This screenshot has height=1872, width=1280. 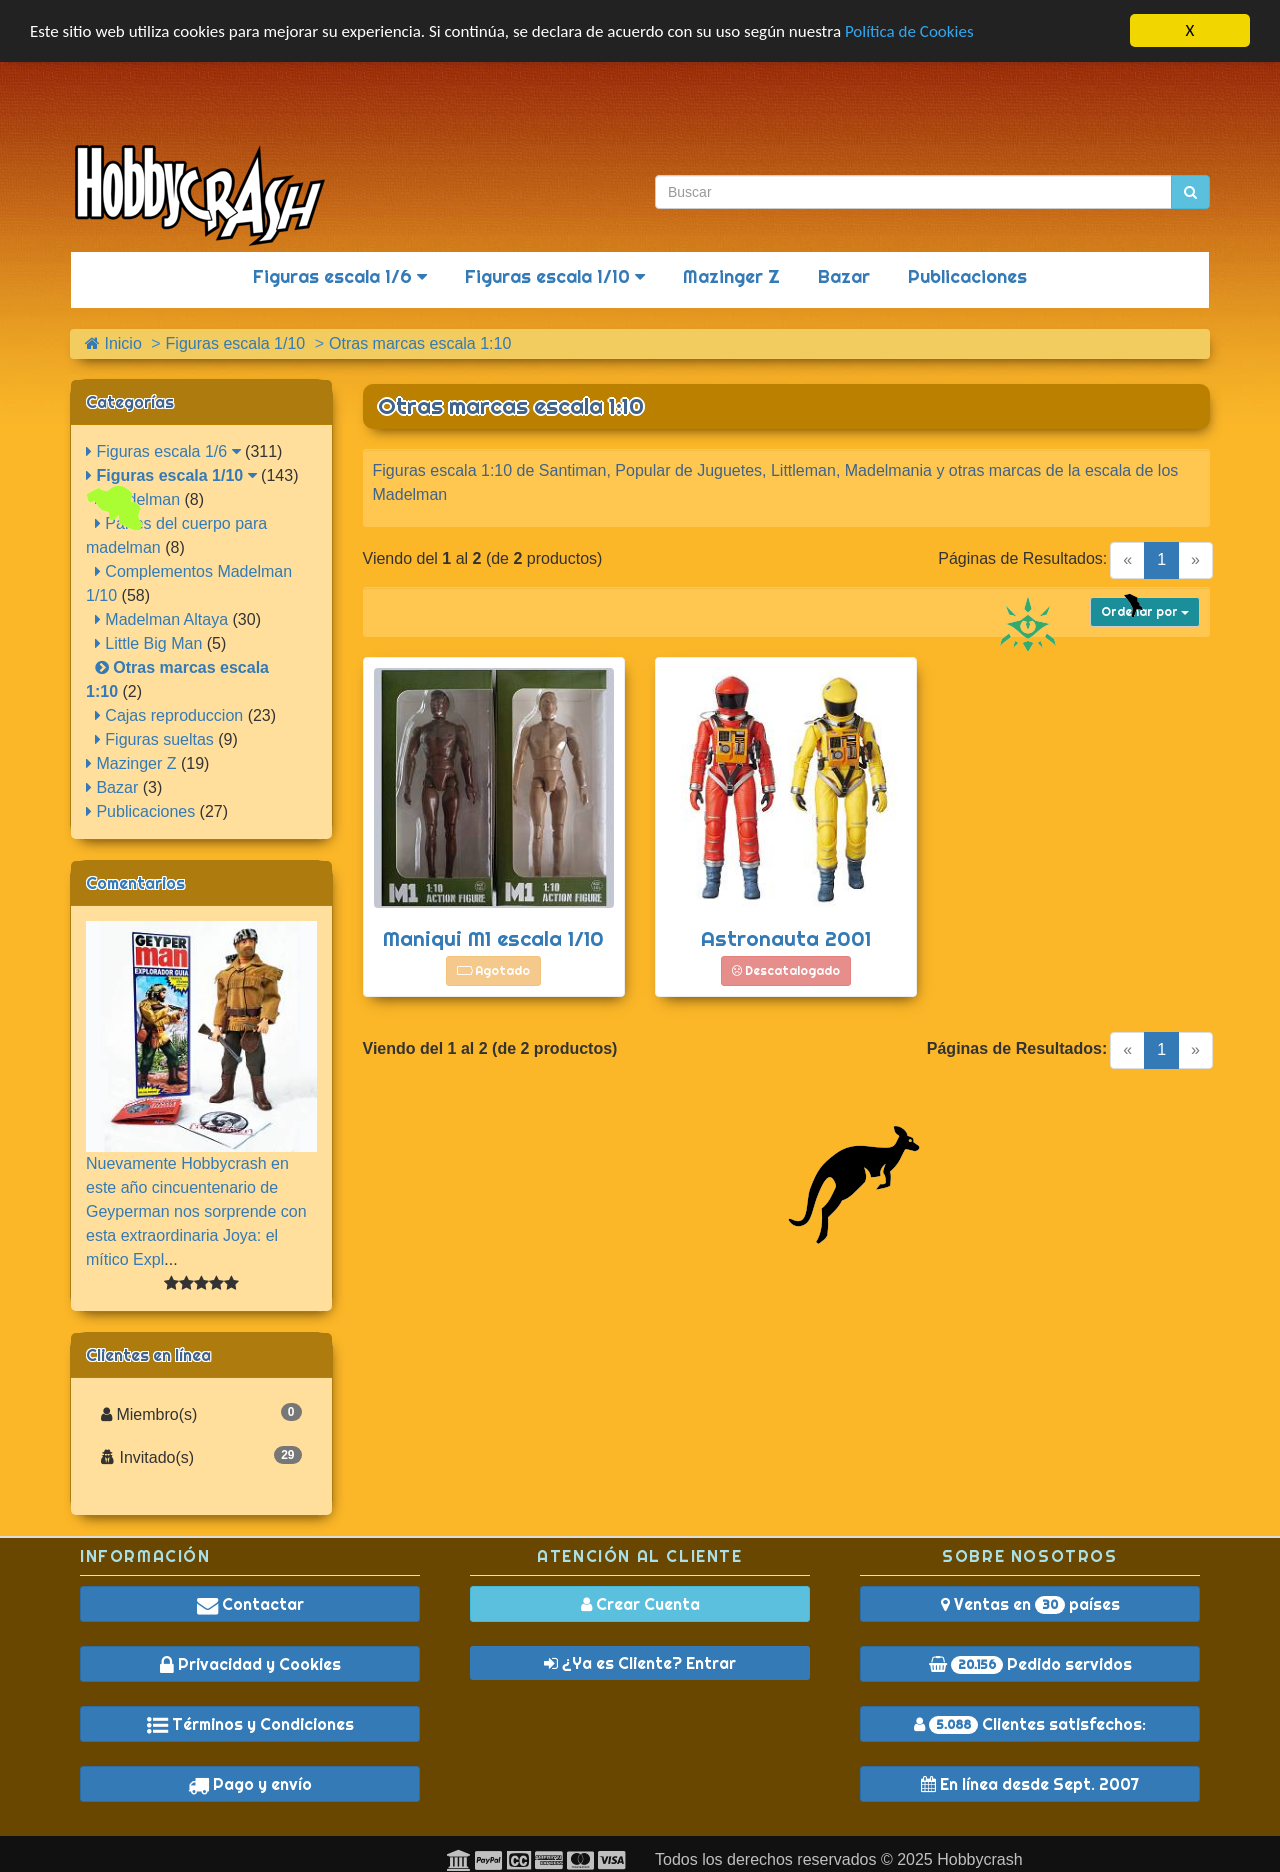 I want to click on select warlock or sorcerer character class, so click(x=1028, y=624).